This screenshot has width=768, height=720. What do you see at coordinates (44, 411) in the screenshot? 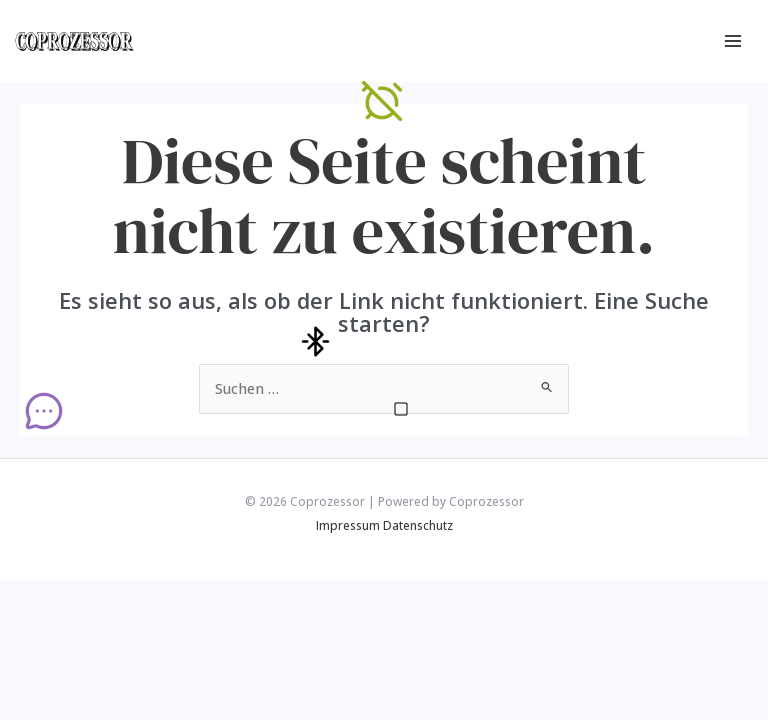
I see `open chat or messaging` at bounding box center [44, 411].